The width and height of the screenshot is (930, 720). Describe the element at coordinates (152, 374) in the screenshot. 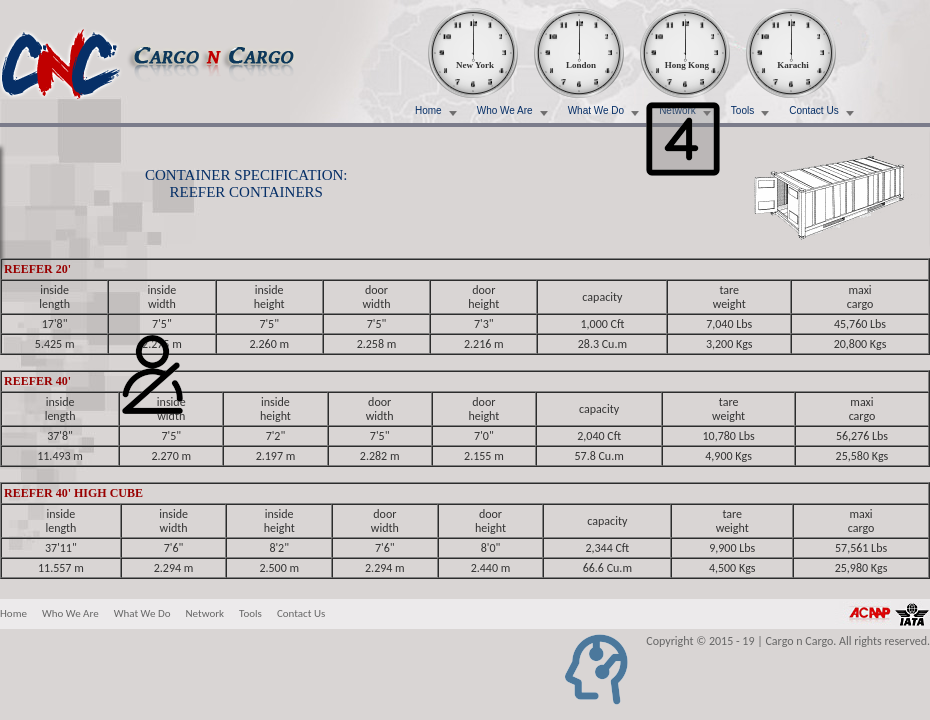

I see `fasten seatbelt reminder` at that location.